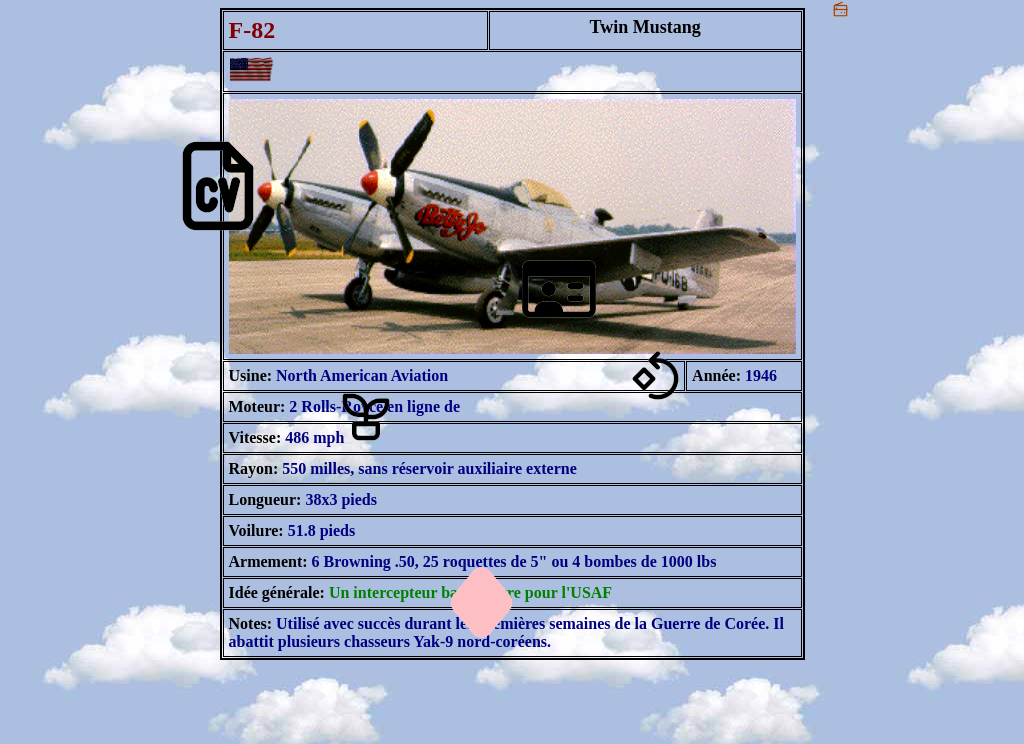  I want to click on view your profile or identification details, so click(559, 289).